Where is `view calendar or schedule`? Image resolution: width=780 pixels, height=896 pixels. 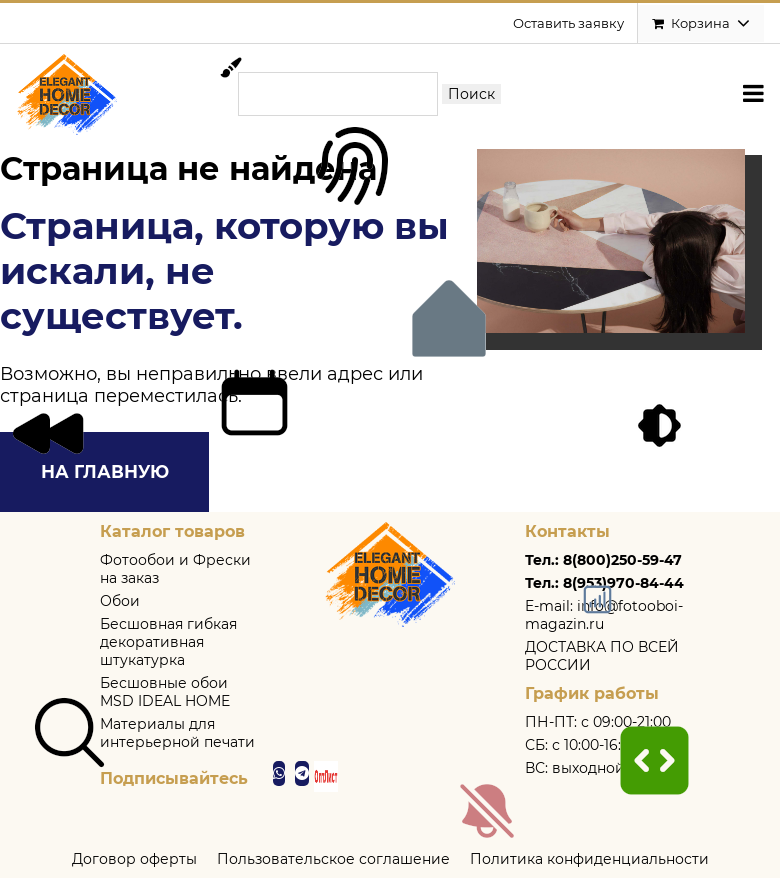 view calendar or schedule is located at coordinates (254, 402).